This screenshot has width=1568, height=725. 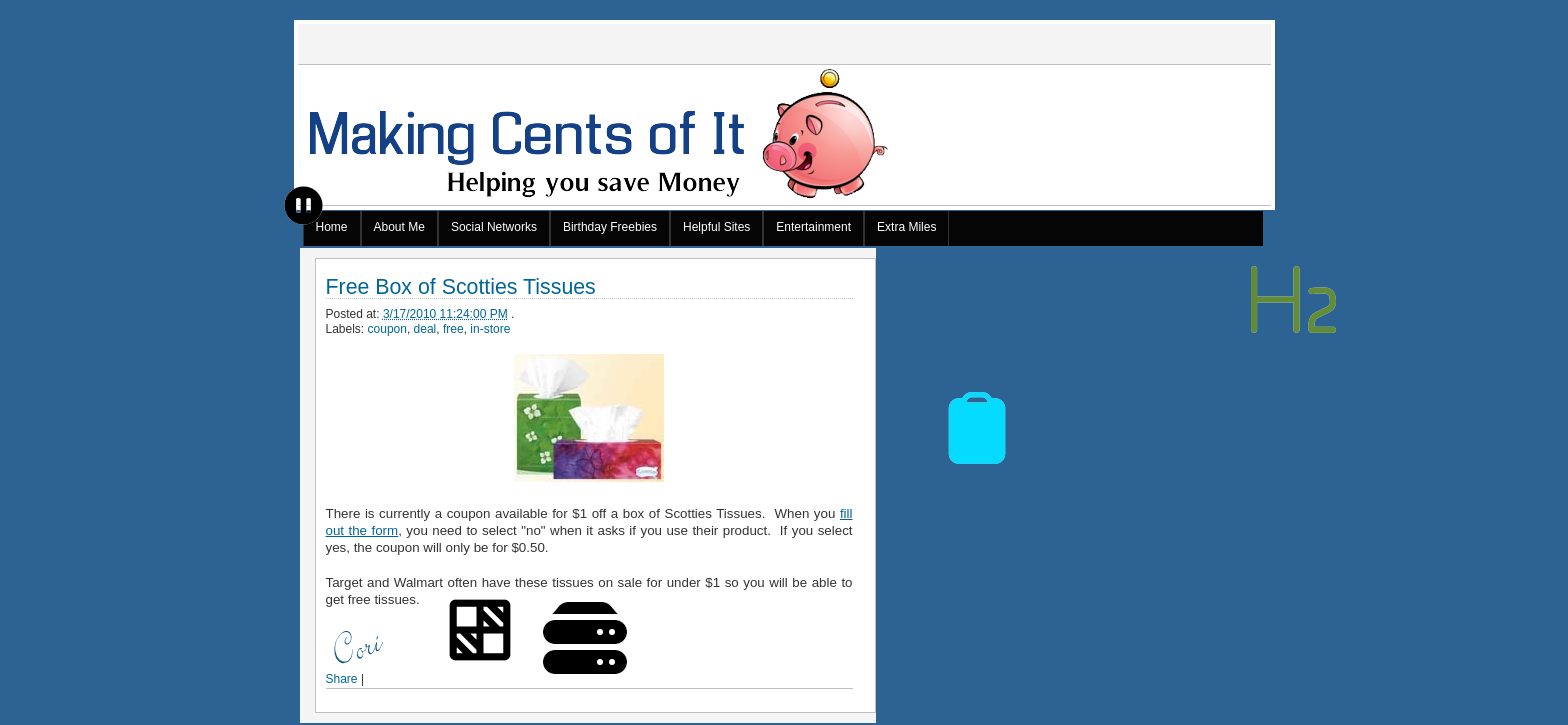 What do you see at coordinates (977, 428) in the screenshot?
I see `copy content to clipboard` at bounding box center [977, 428].